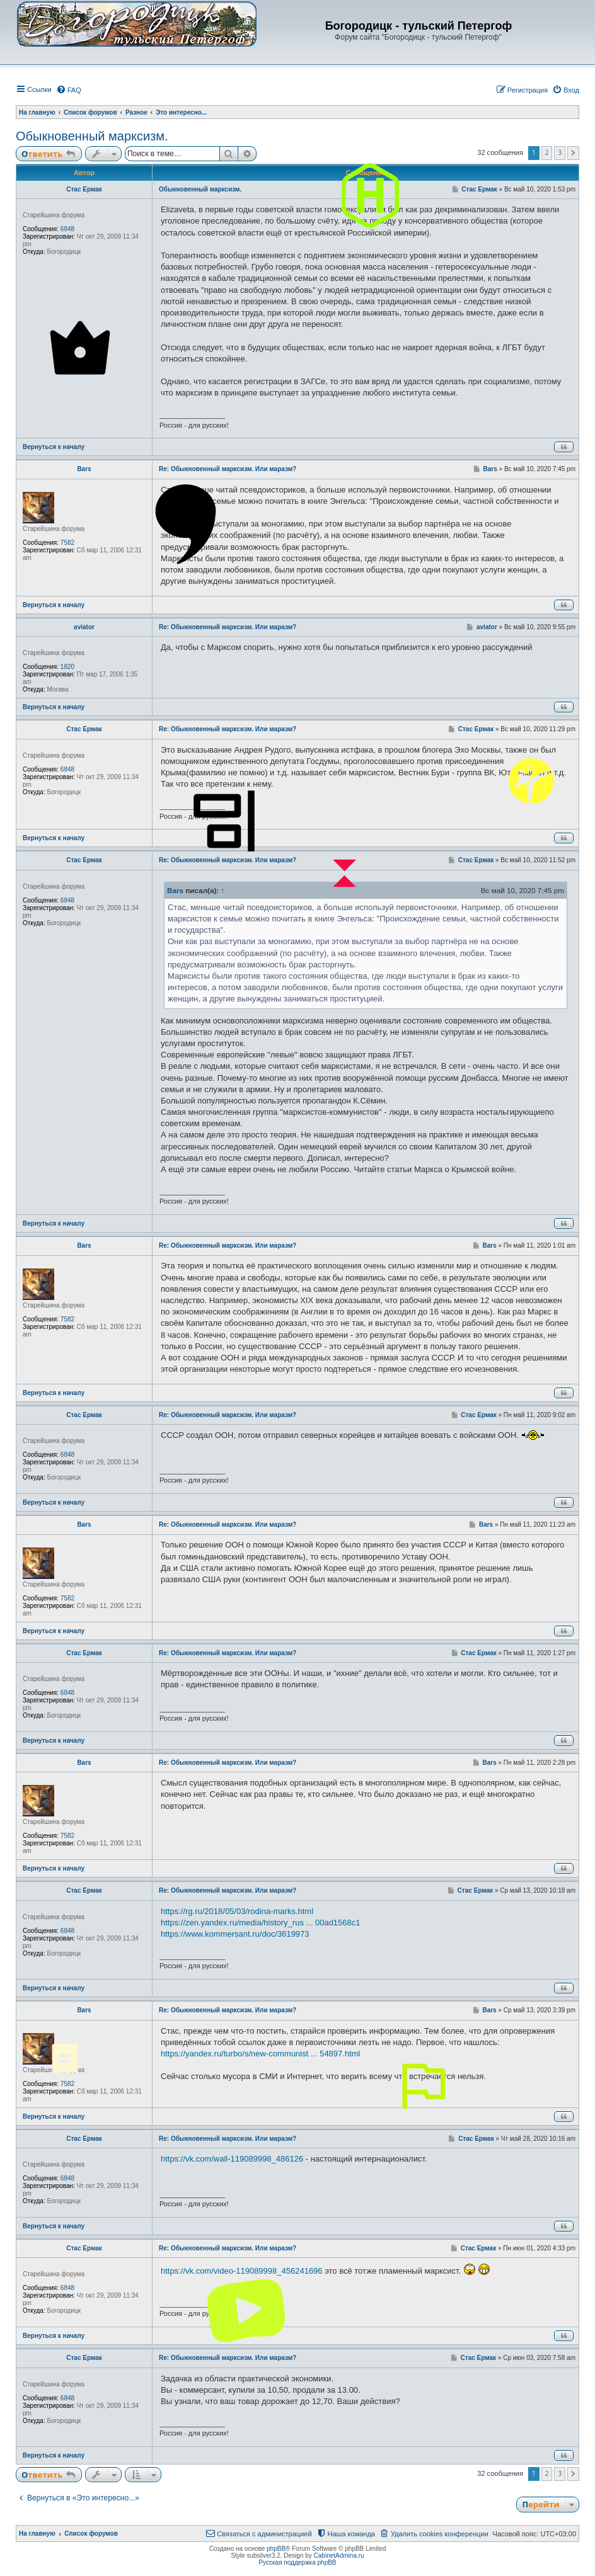 This screenshot has height=2576, width=595. Describe the element at coordinates (246, 2310) in the screenshot. I see `open YouTube Kids app` at that location.